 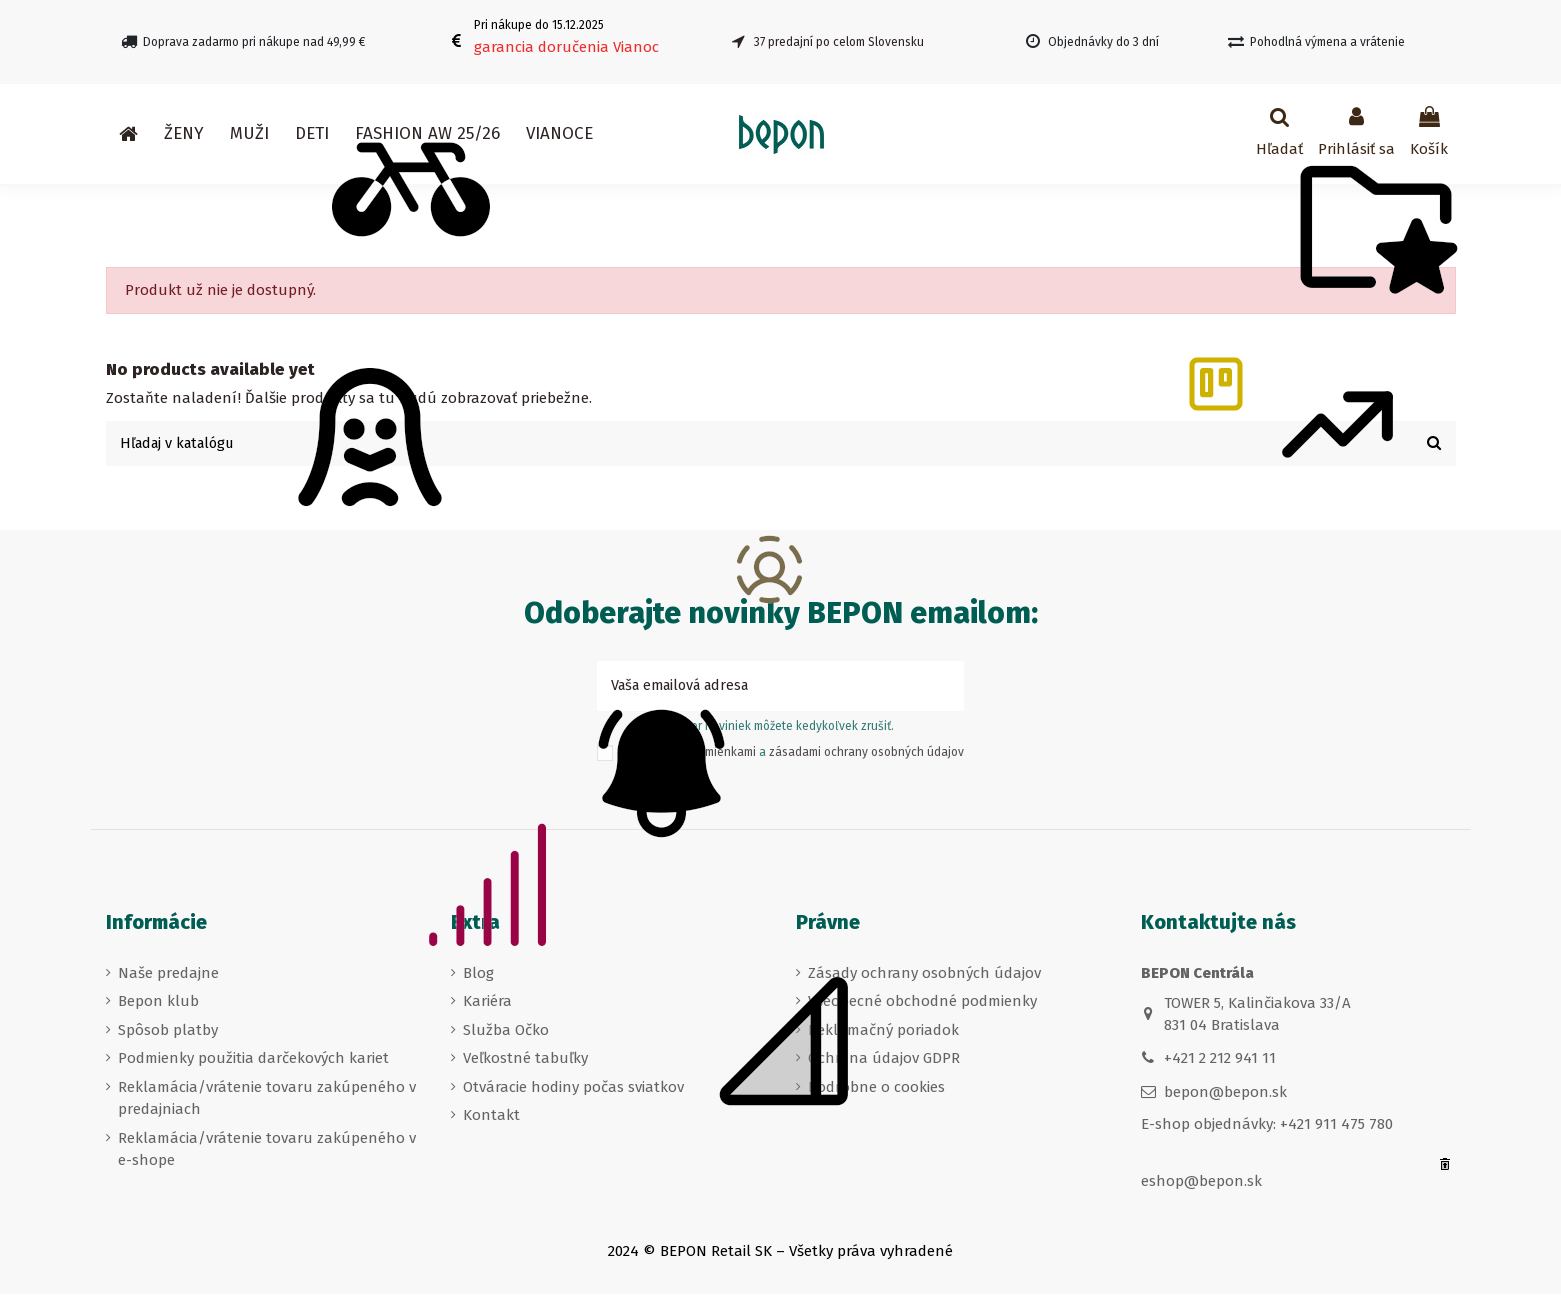 What do you see at coordinates (769, 569) in the screenshot?
I see `incomplete or pending user profile` at bounding box center [769, 569].